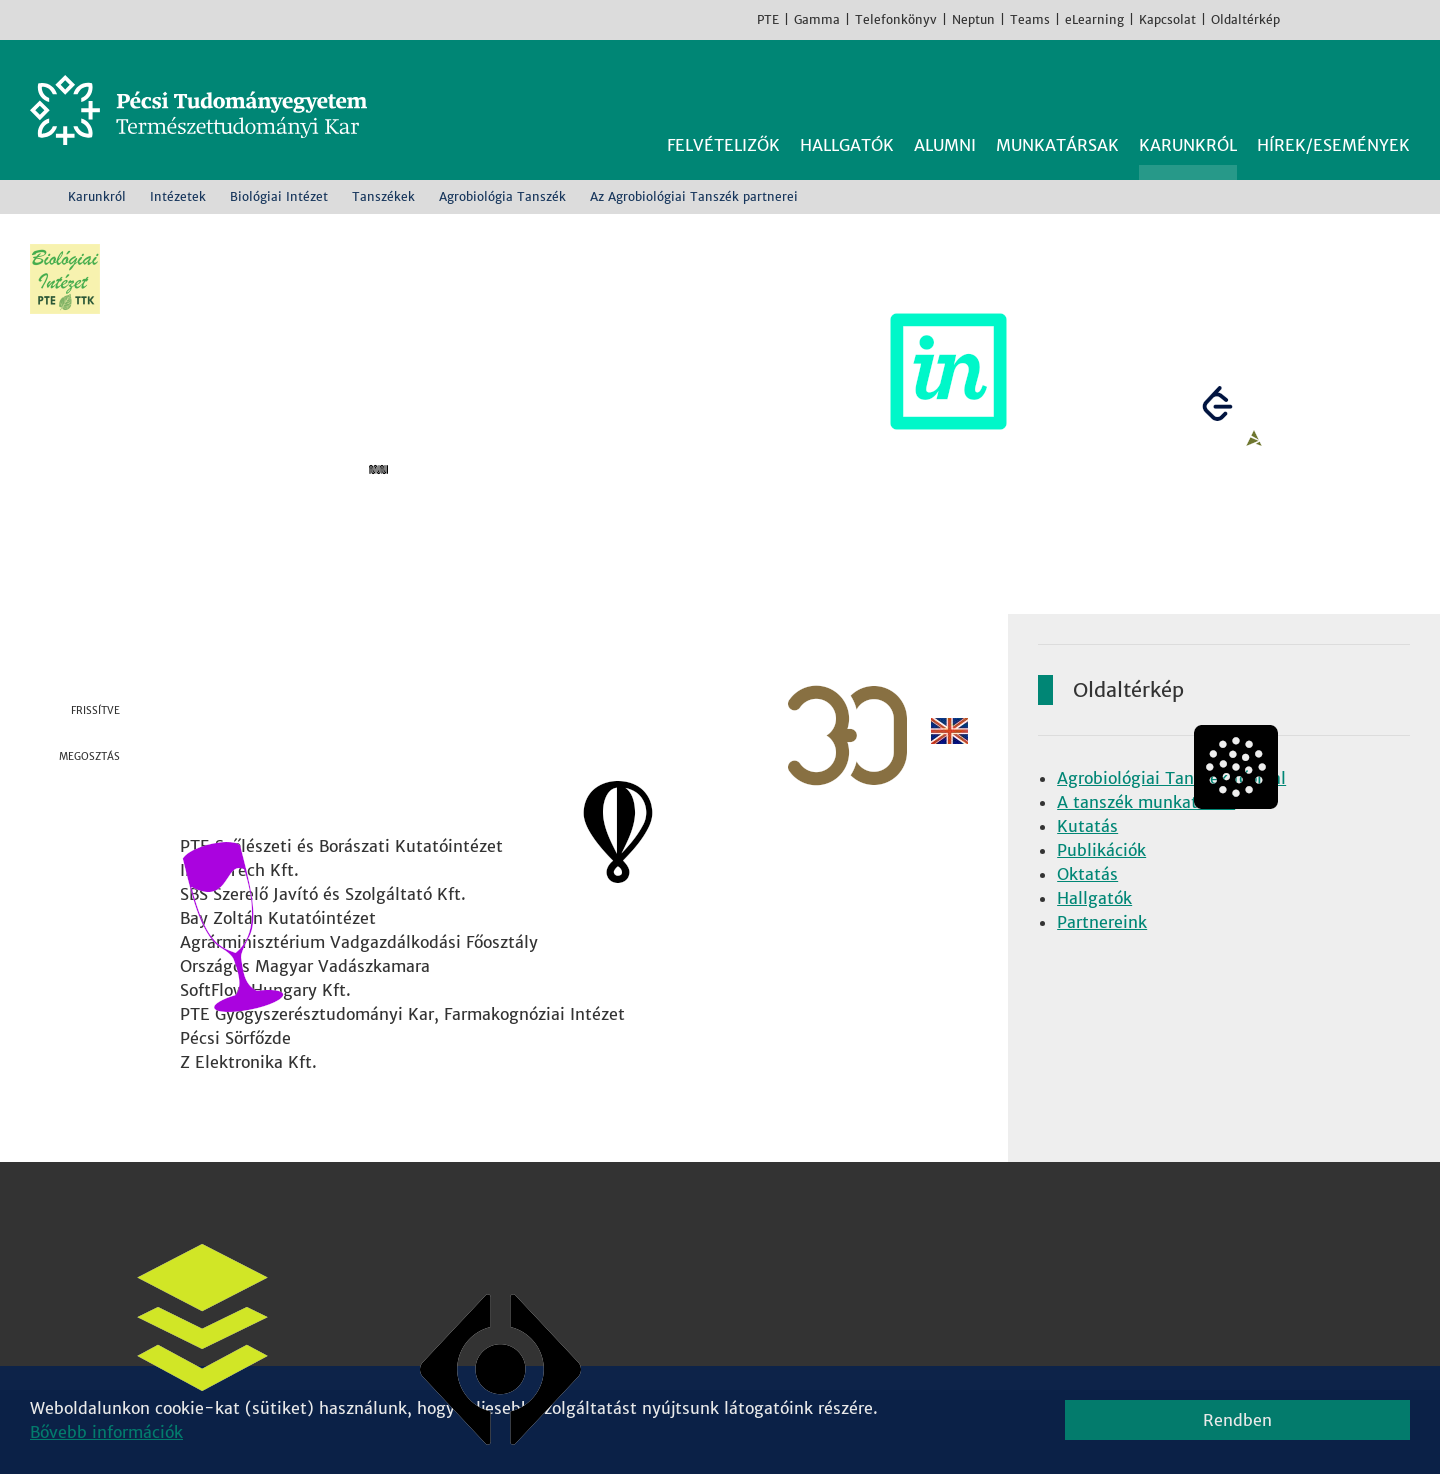 The height and width of the screenshot is (1474, 1440). What do you see at coordinates (500, 1369) in the screenshot?
I see `codestream logo` at bounding box center [500, 1369].